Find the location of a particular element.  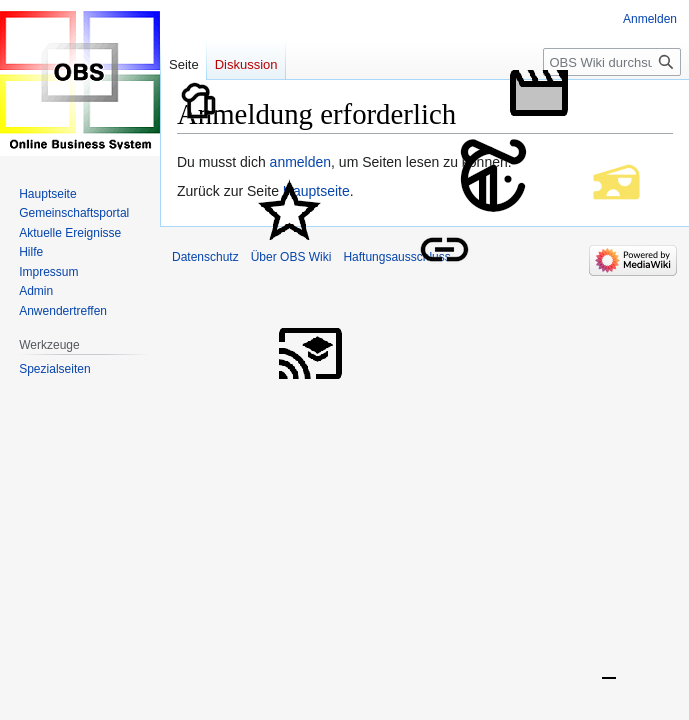

cast or share screen to classroom display is located at coordinates (310, 353).